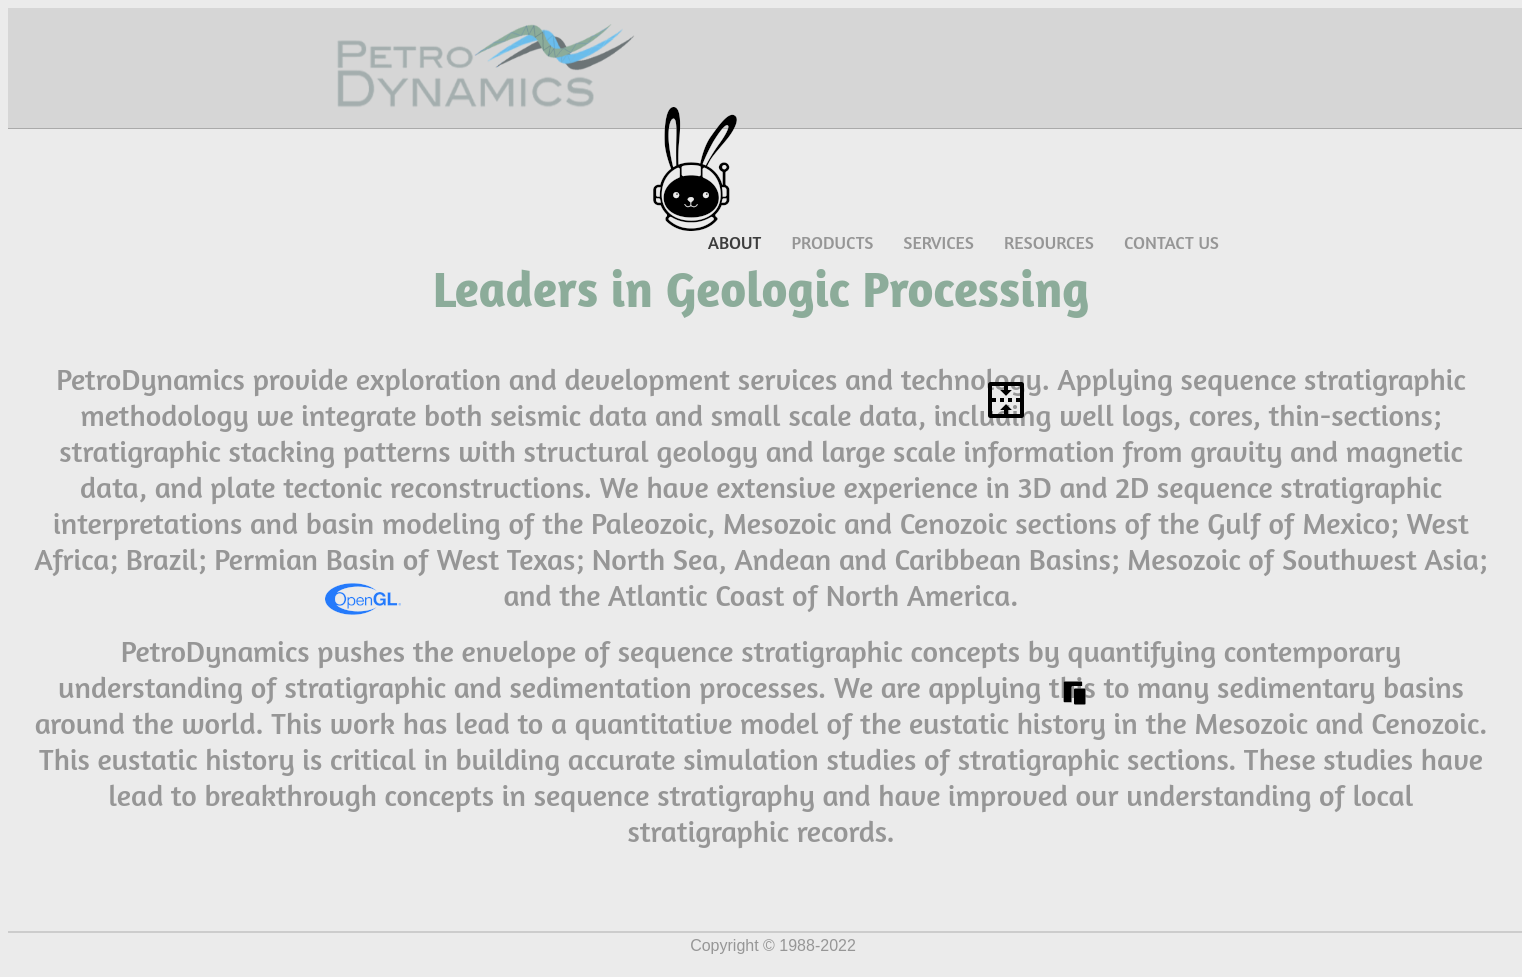  What do you see at coordinates (695, 169) in the screenshot?
I see `trino distributed SQL query engine logo` at bounding box center [695, 169].